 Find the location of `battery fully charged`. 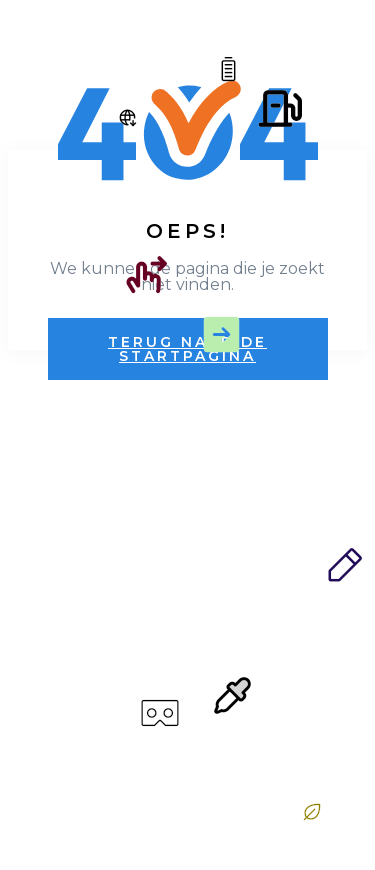

battery fully charged is located at coordinates (228, 69).